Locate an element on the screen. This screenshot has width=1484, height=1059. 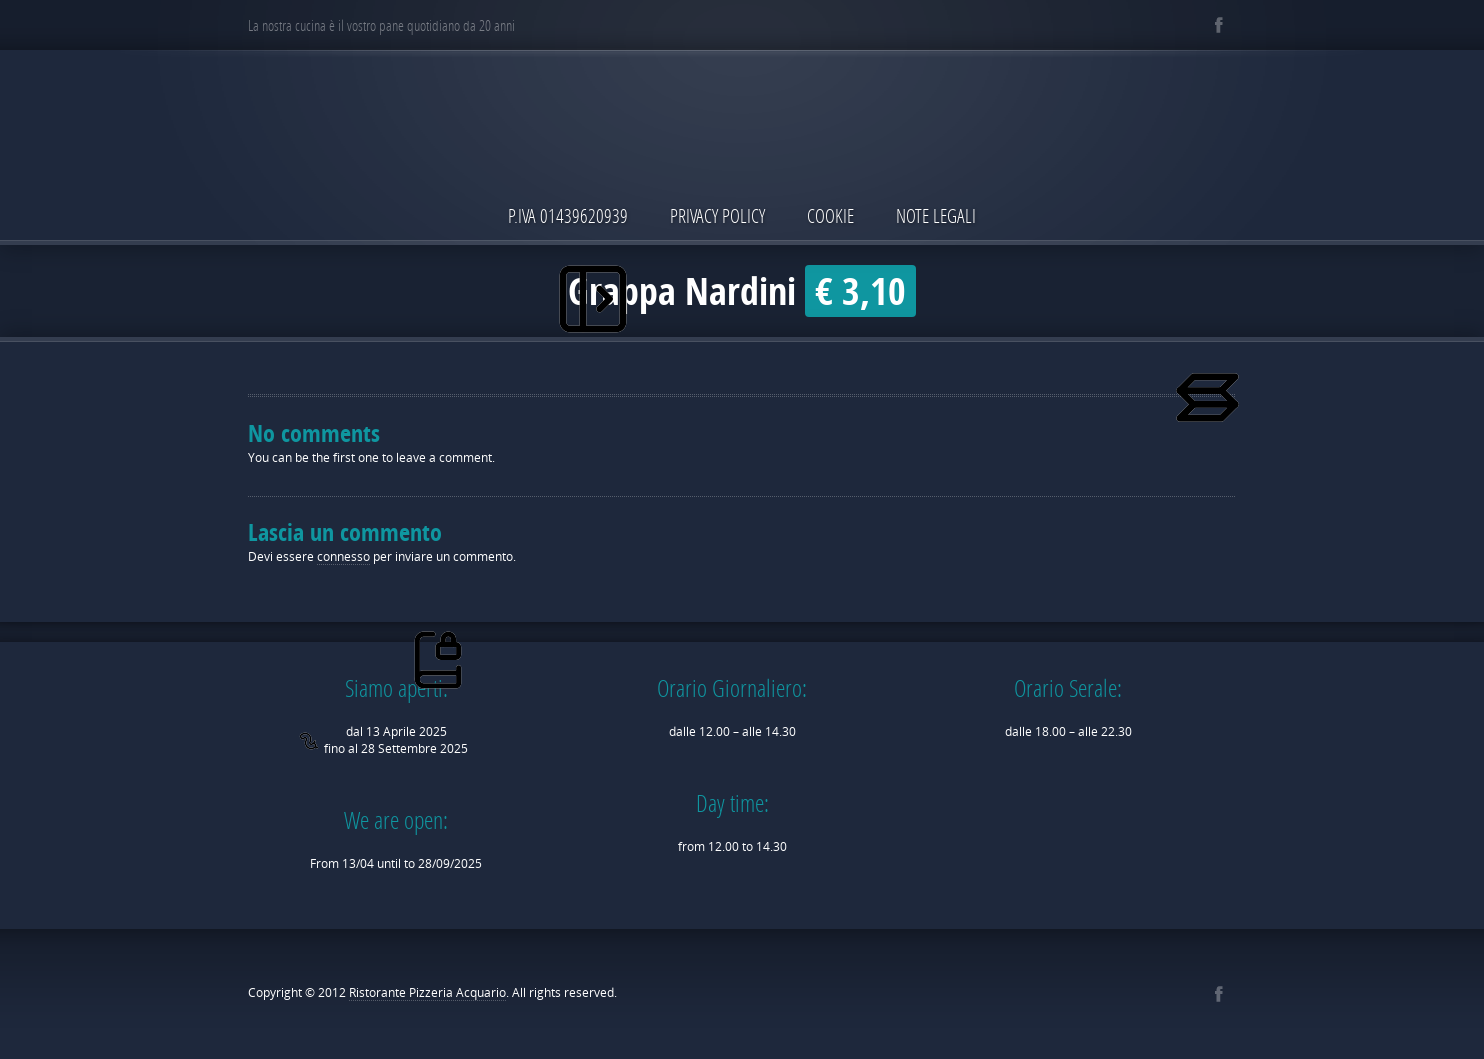
access a protected or locked document is located at coordinates (438, 660).